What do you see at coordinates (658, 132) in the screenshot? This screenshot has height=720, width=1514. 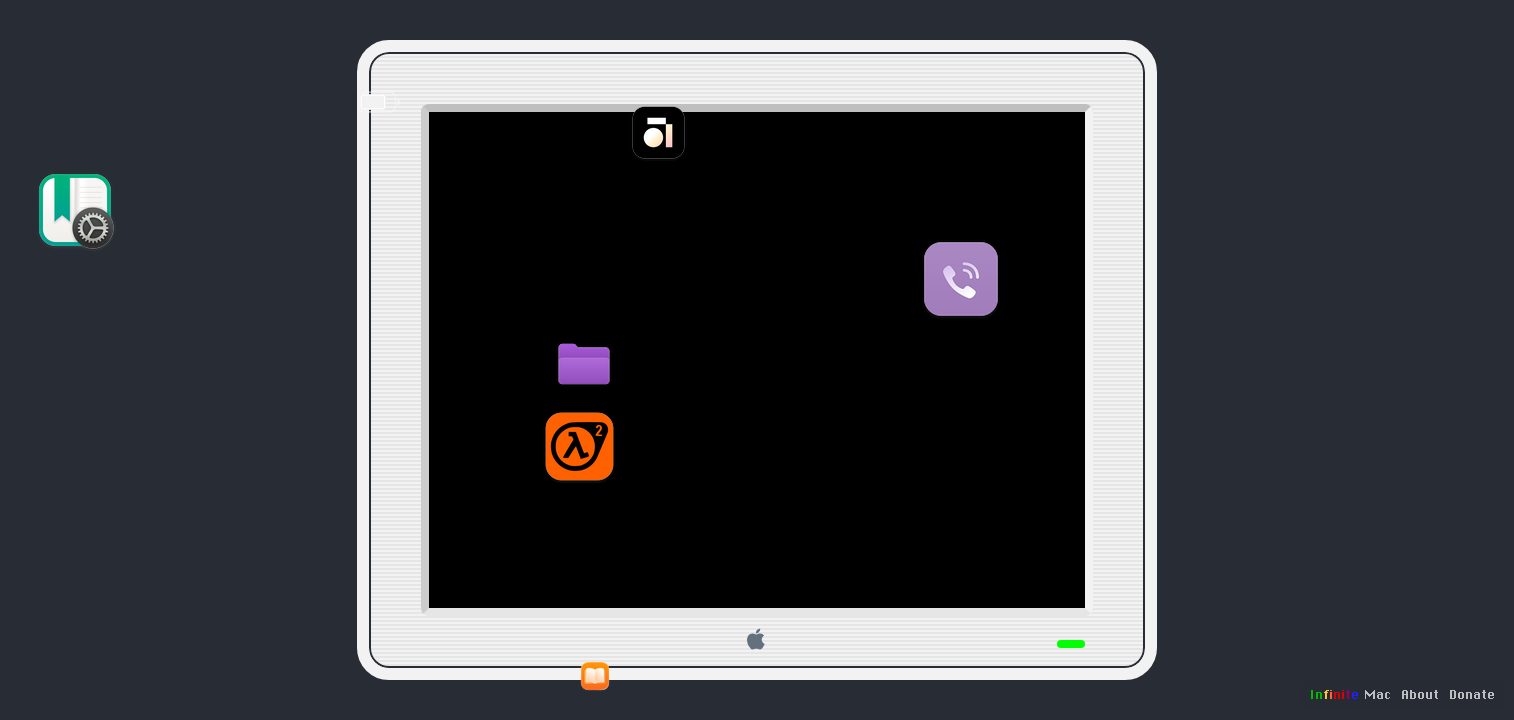 I see `open anytype app` at bounding box center [658, 132].